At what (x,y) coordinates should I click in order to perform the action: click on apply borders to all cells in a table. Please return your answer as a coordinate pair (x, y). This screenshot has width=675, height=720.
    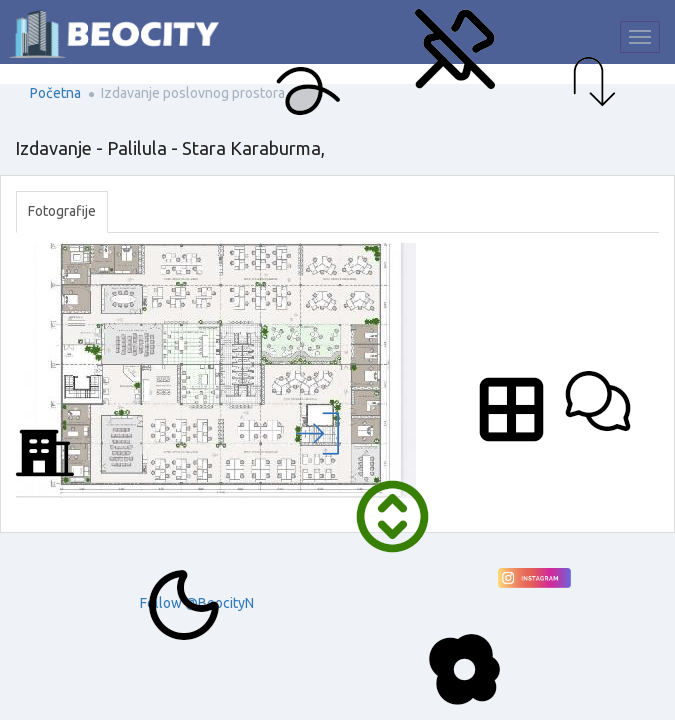
    Looking at the image, I should click on (511, 409).